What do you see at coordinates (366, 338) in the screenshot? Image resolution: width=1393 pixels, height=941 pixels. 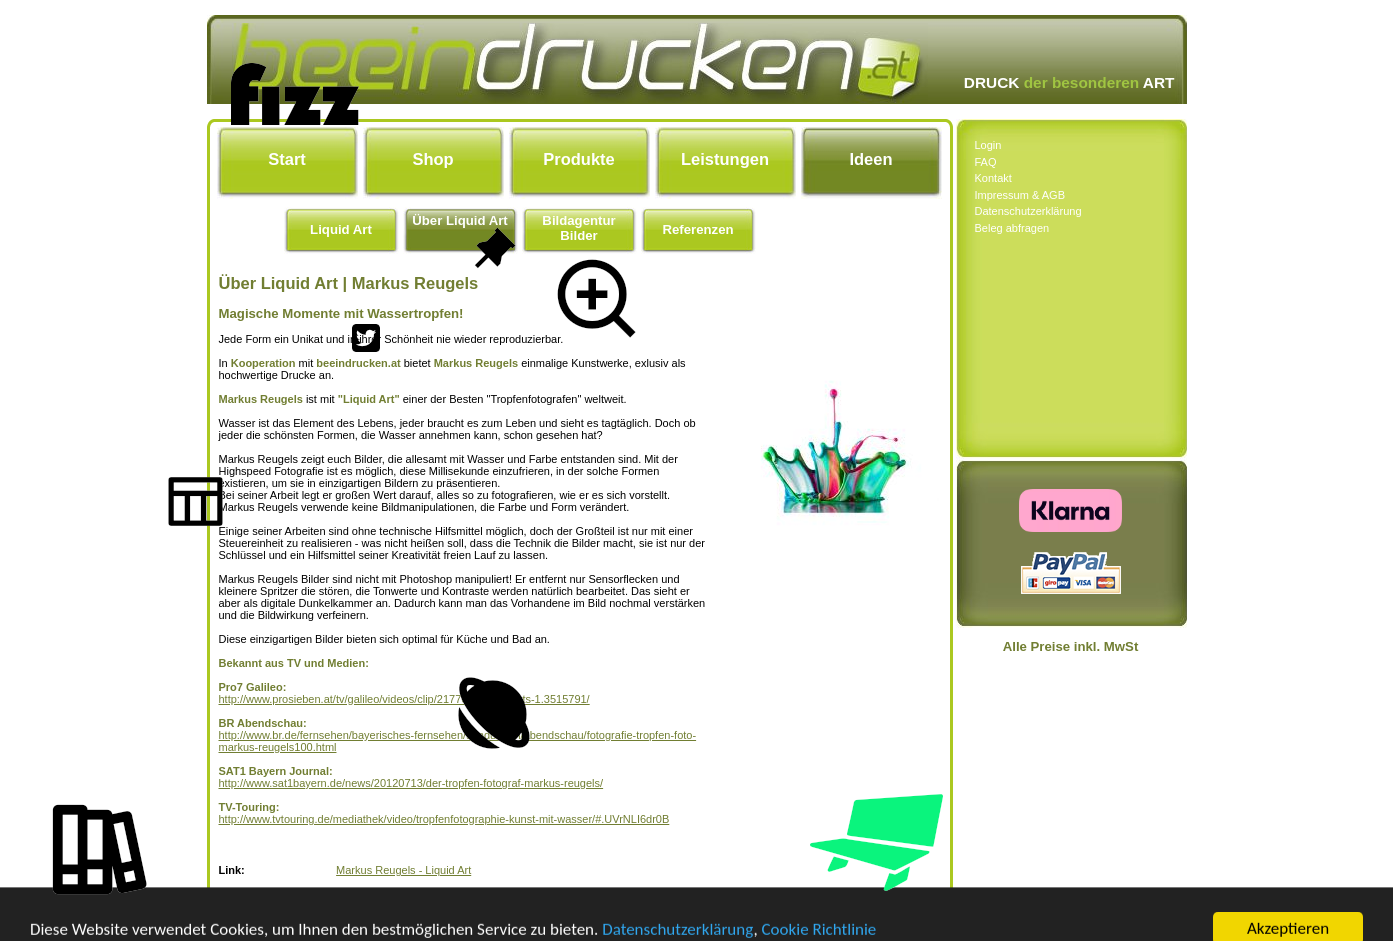 I see `share to Twitter` at bounding box center [366, 338].